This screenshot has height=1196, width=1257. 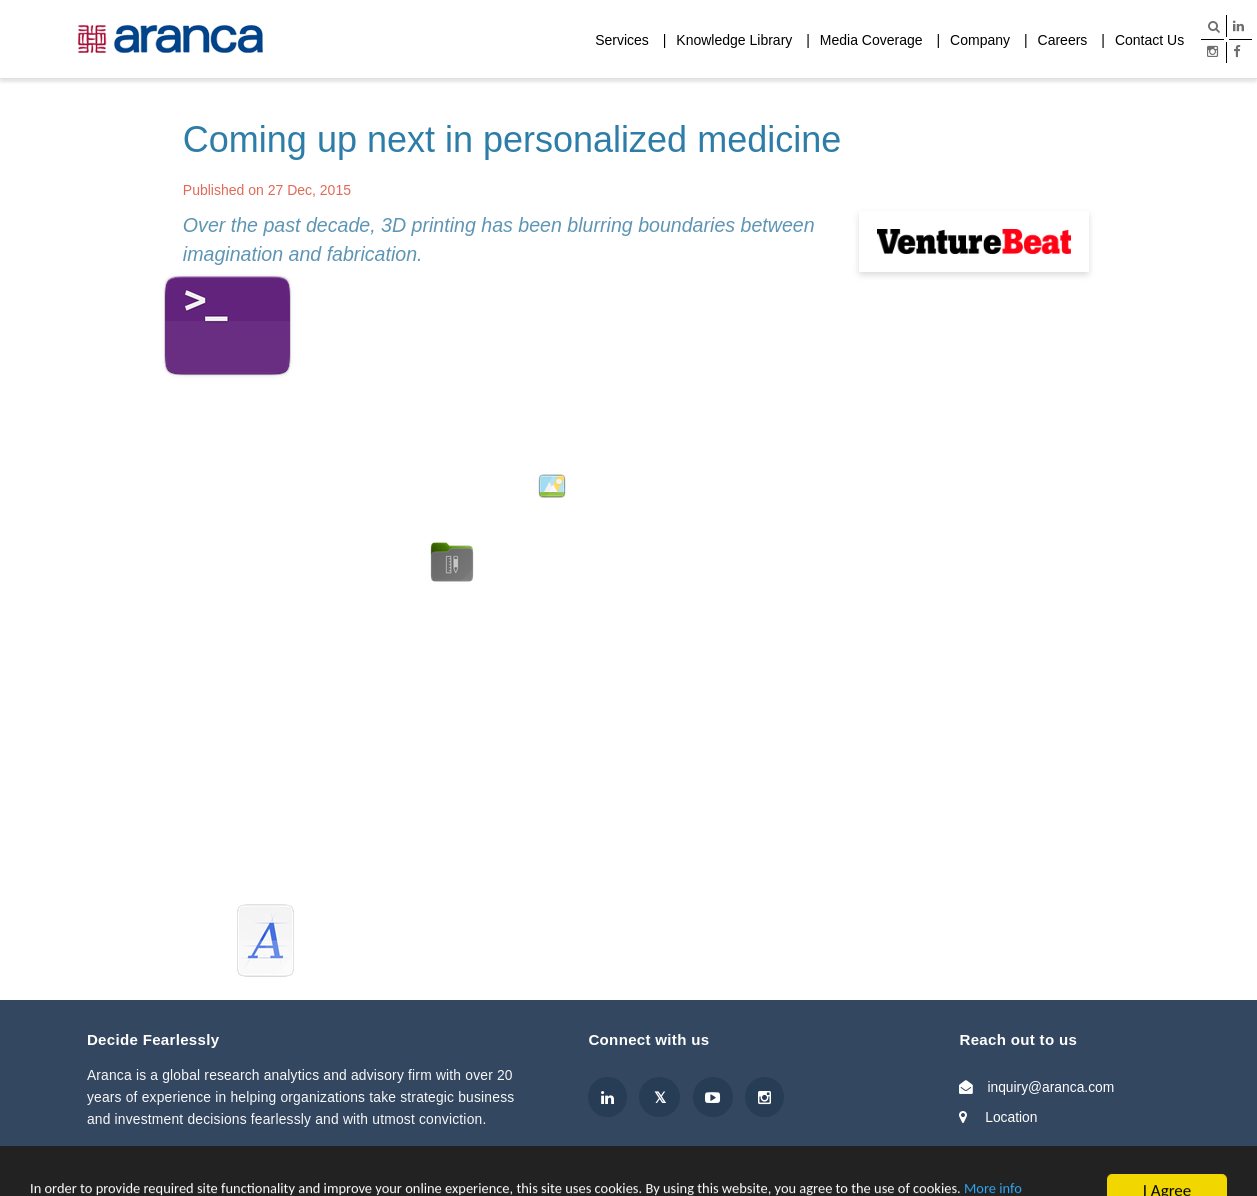 I want to click on open the photos app, so click(x=552, y=486).